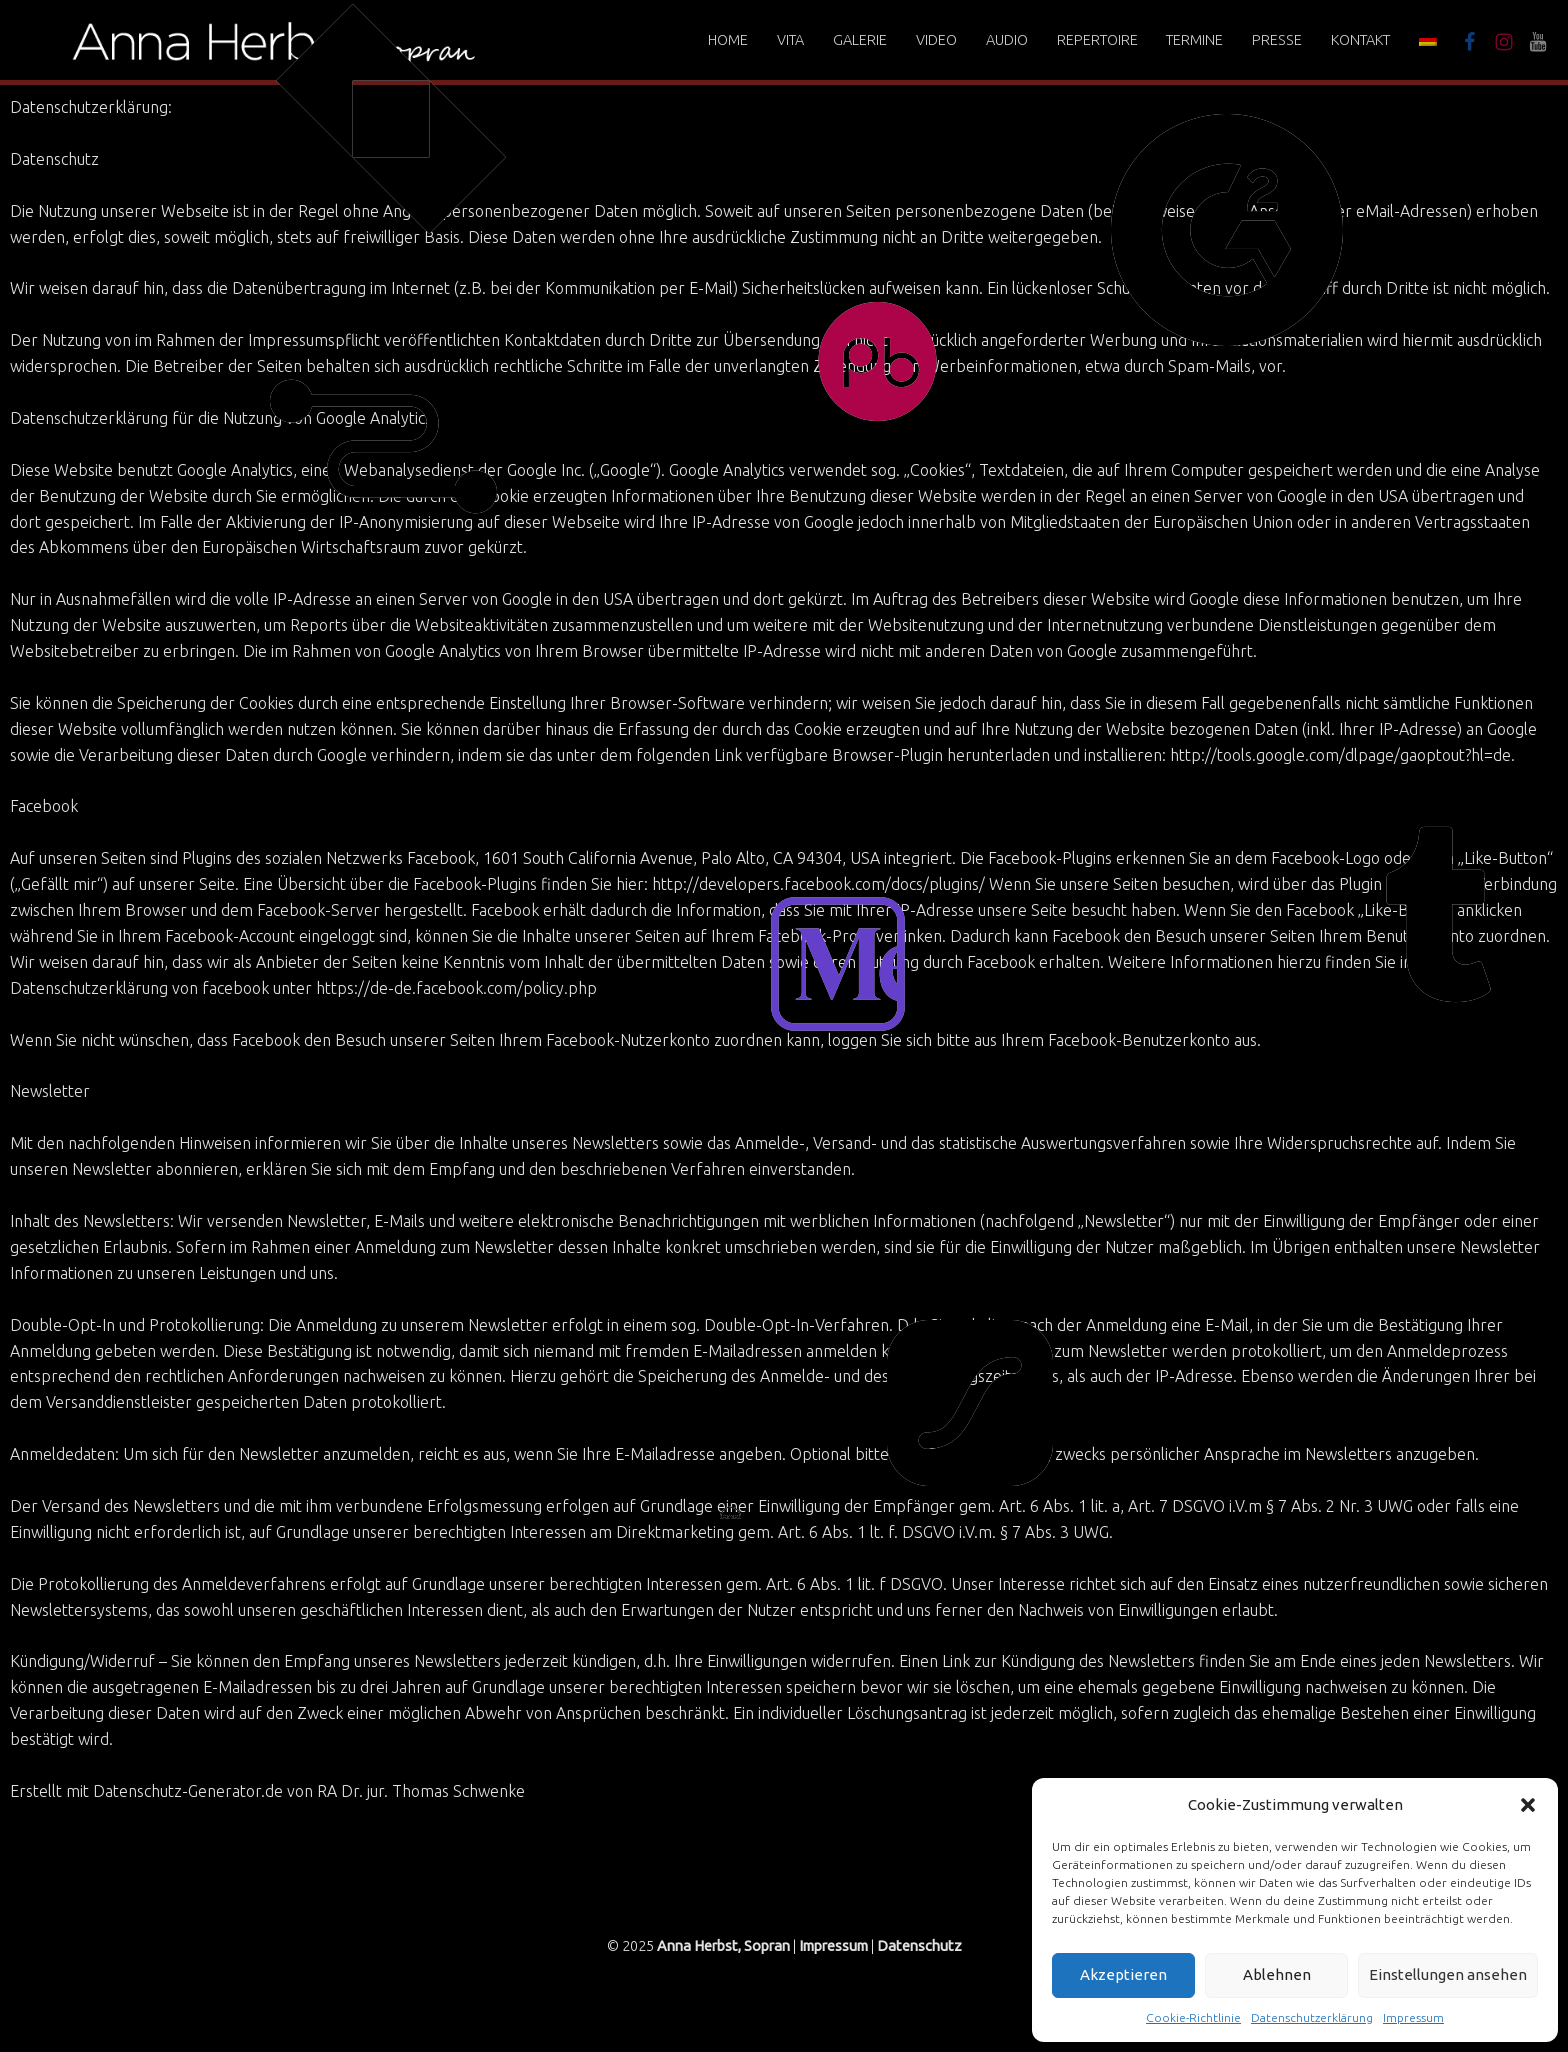  What do you see at coordinates (970, 1403) in the screenshot?
I see `open lottiefiles app` at bounding box center [970, 1403].